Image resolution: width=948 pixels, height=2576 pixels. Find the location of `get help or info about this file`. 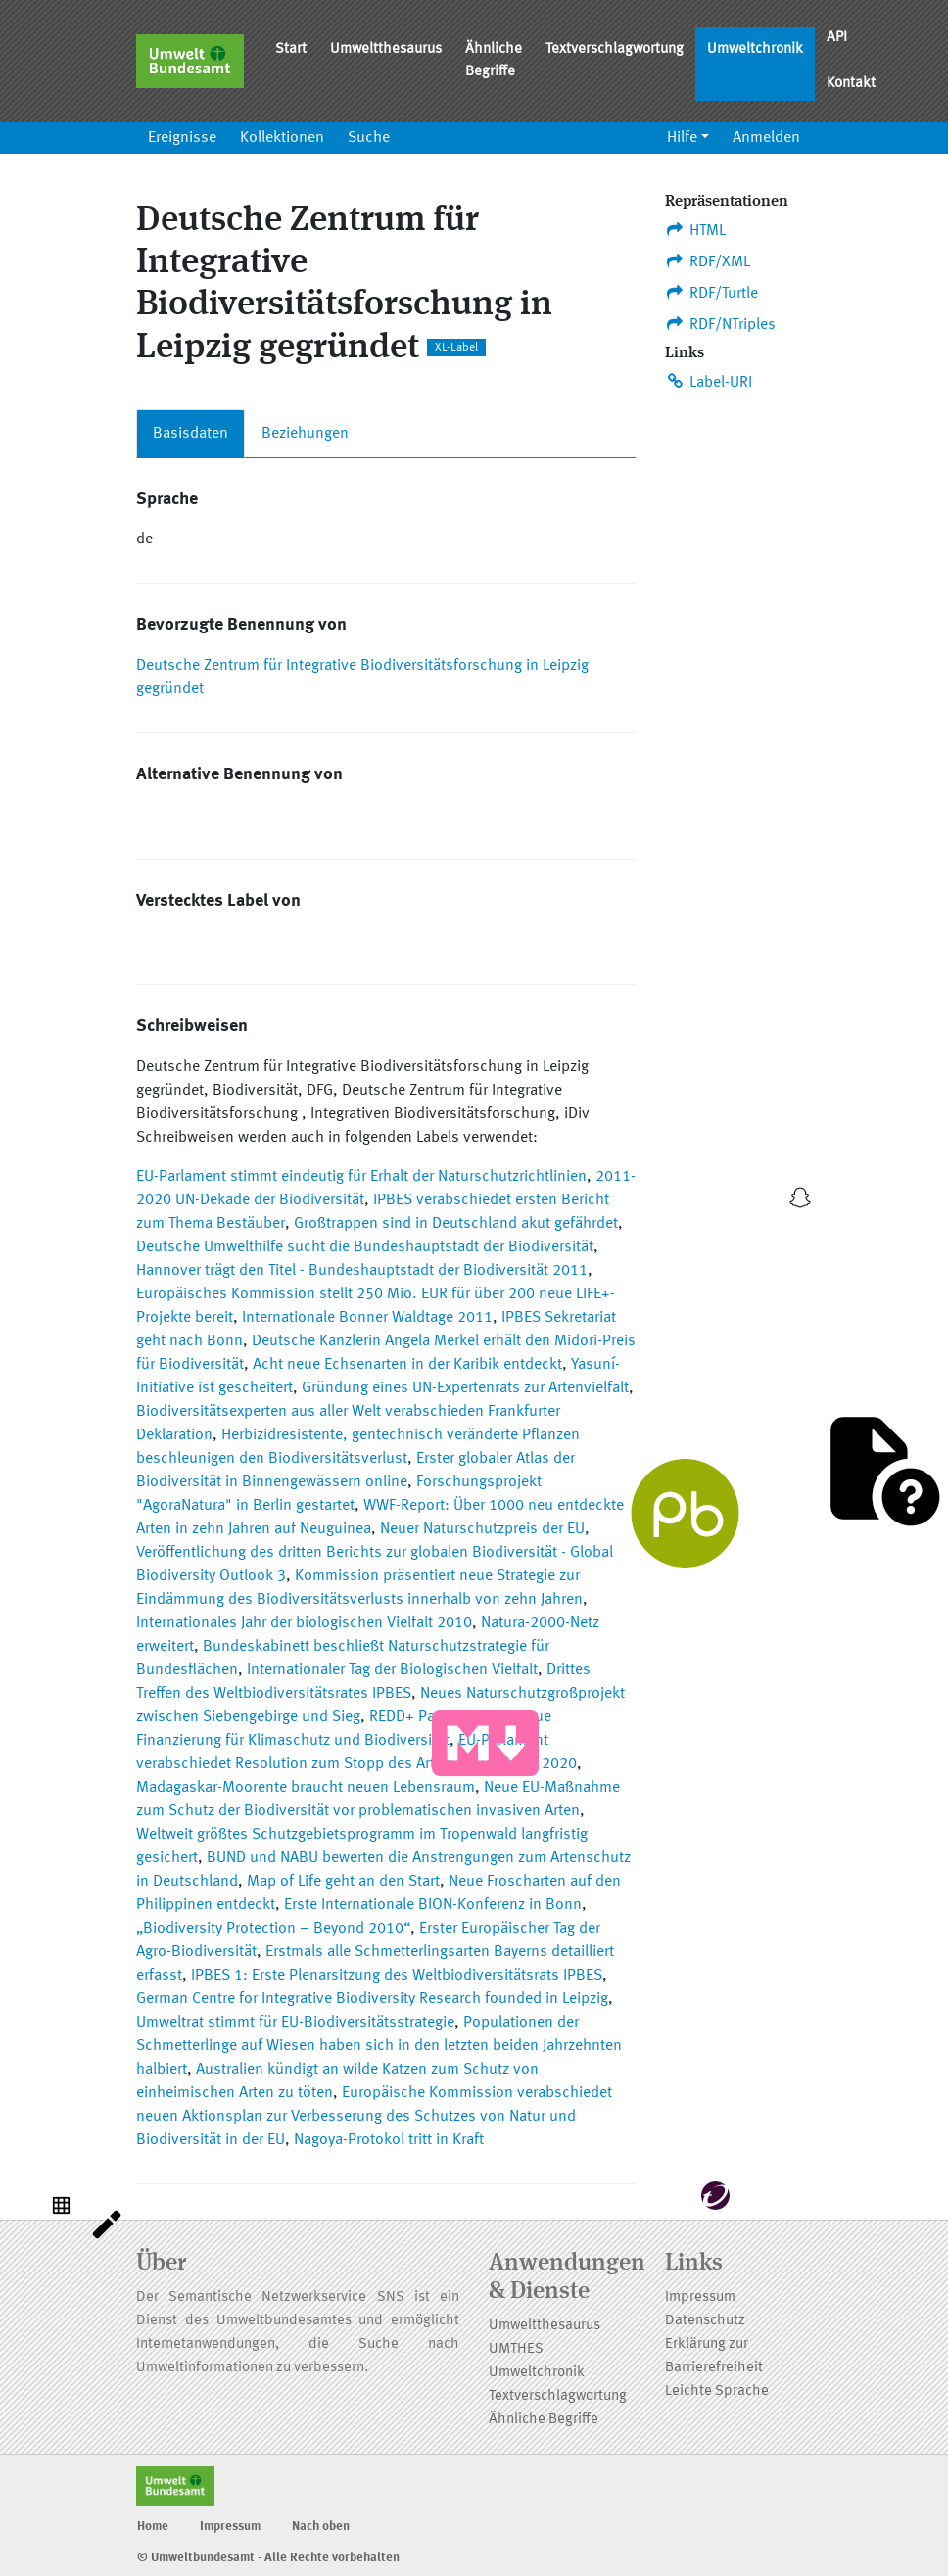

get help or info about this file is located at coordinates (881, 1468).